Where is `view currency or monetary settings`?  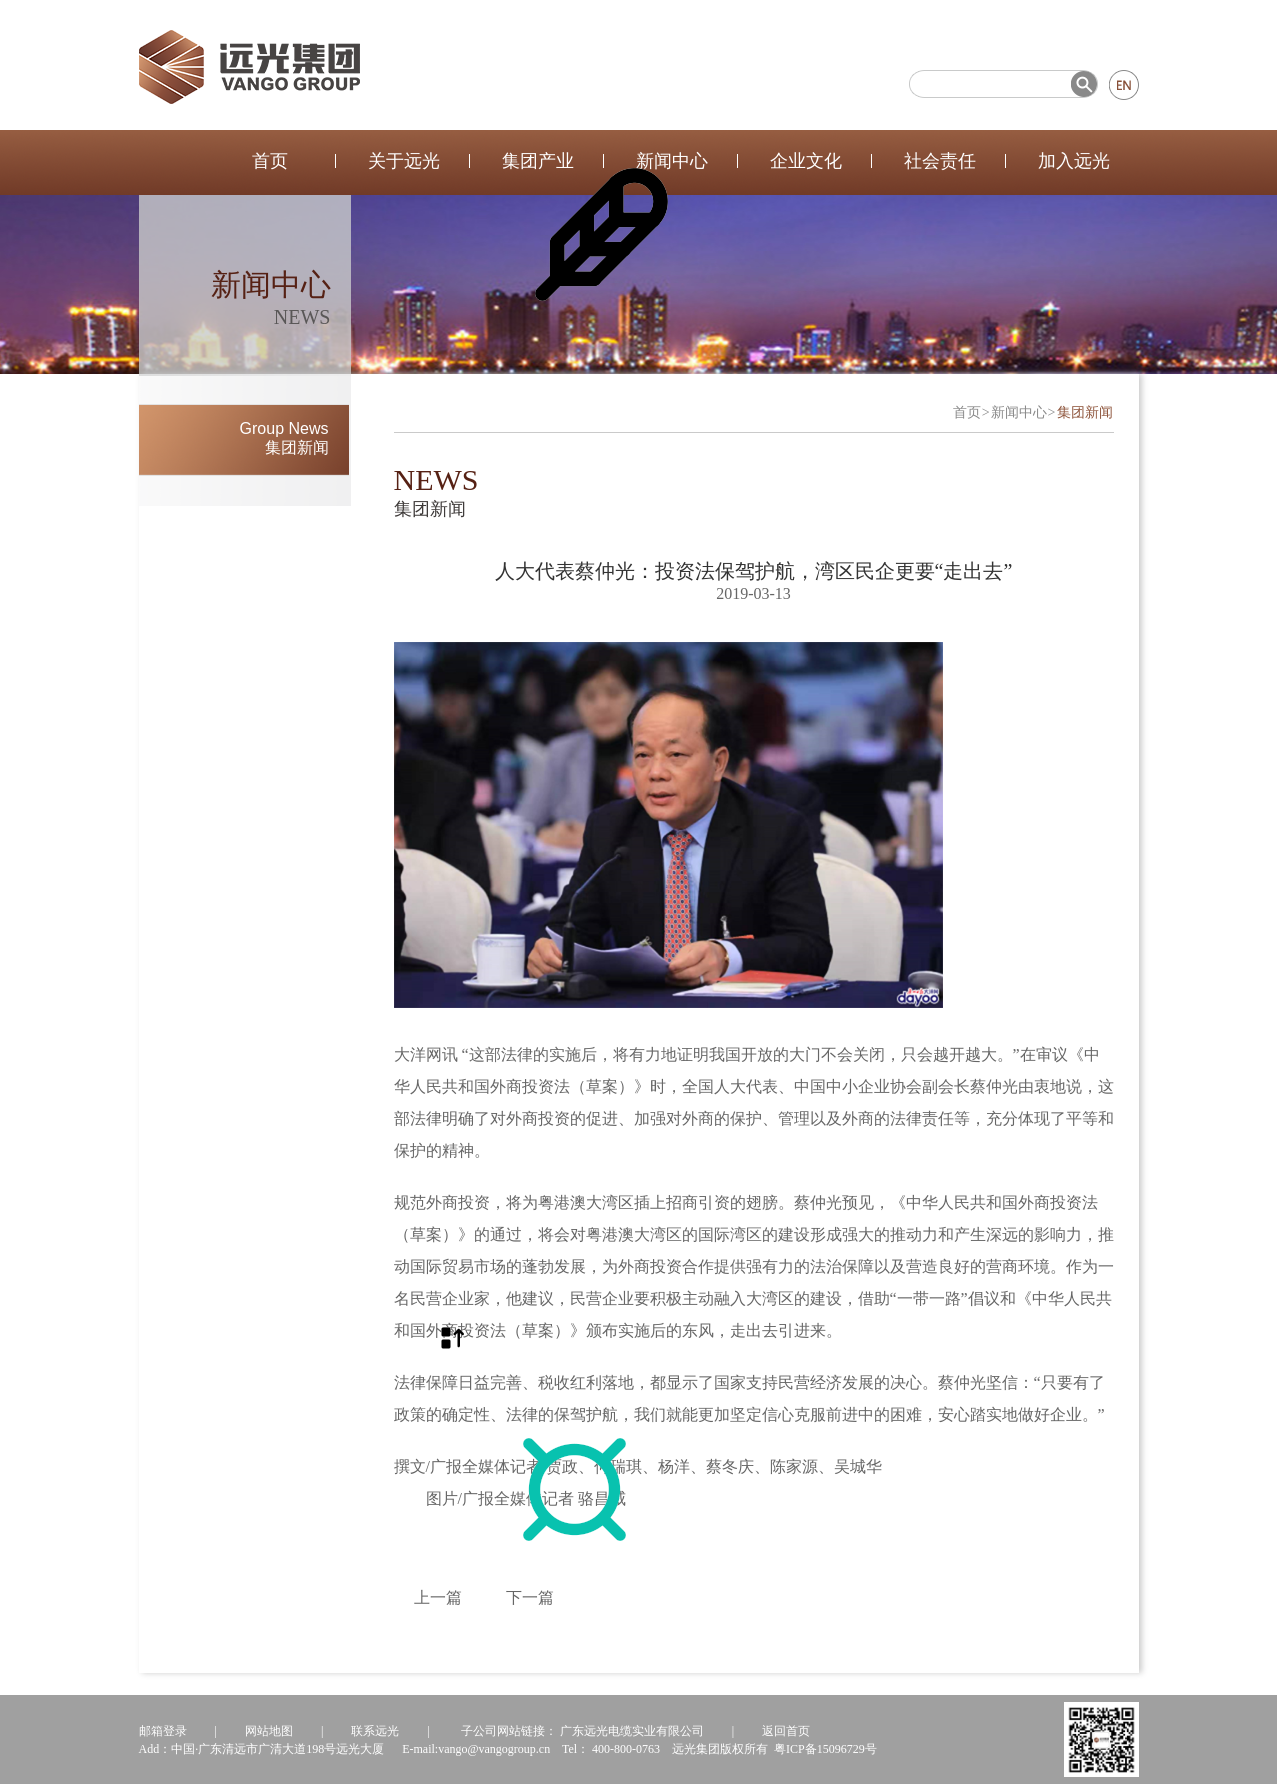
view currency or monetary settings is located at coordinates (574, 1489).